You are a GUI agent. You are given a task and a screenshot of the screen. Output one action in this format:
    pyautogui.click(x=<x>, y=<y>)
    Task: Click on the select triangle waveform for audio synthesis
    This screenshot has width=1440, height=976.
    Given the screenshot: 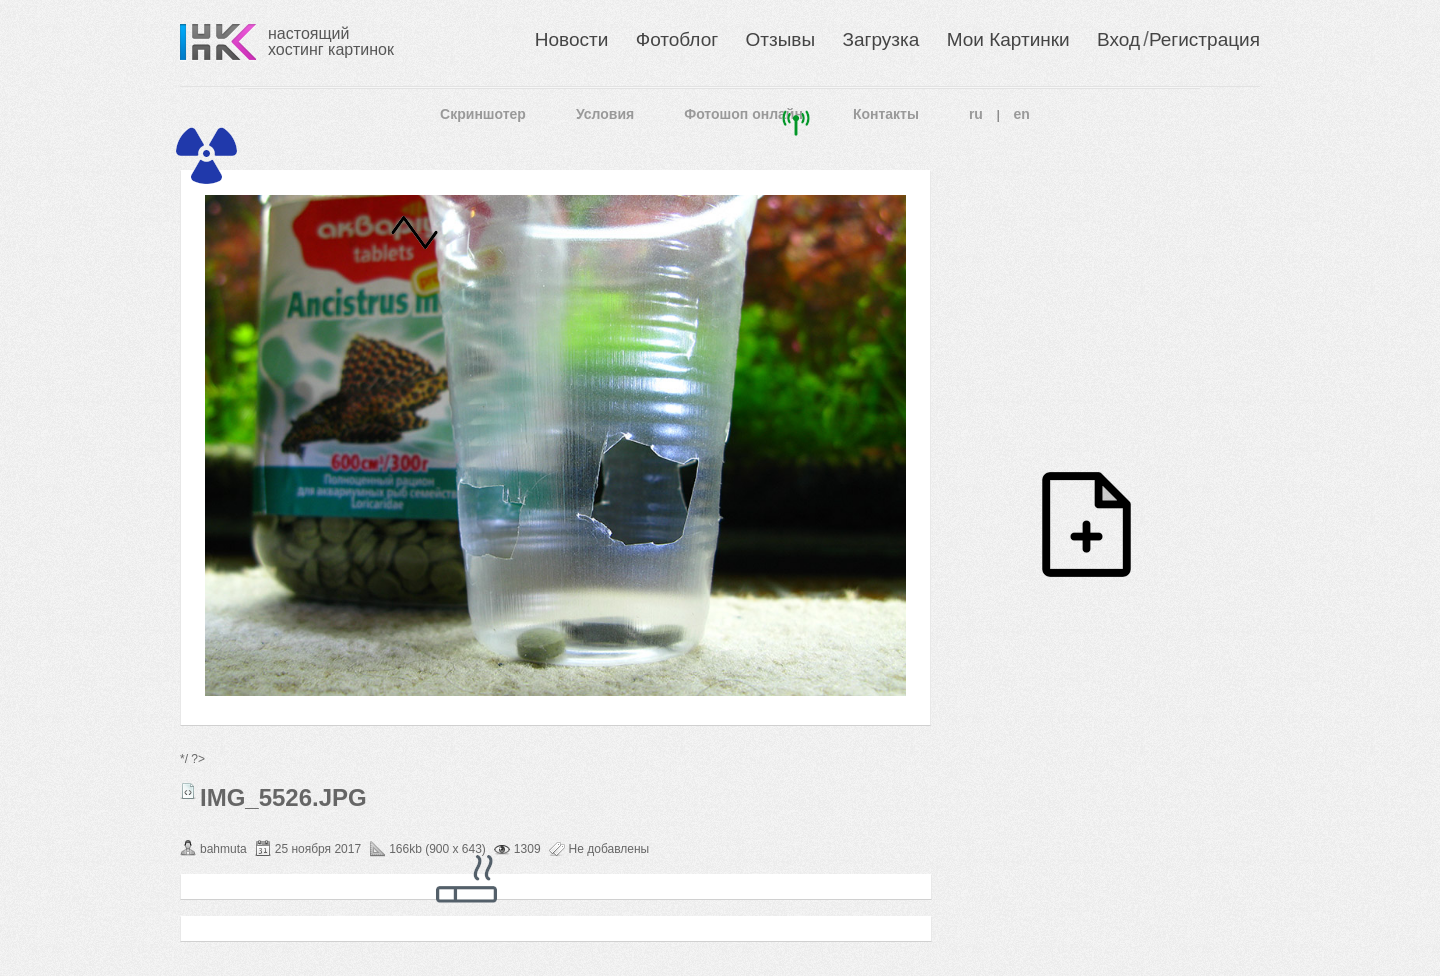 What is the action you would take?
    pyautogui.click(x=414, y=232)
    